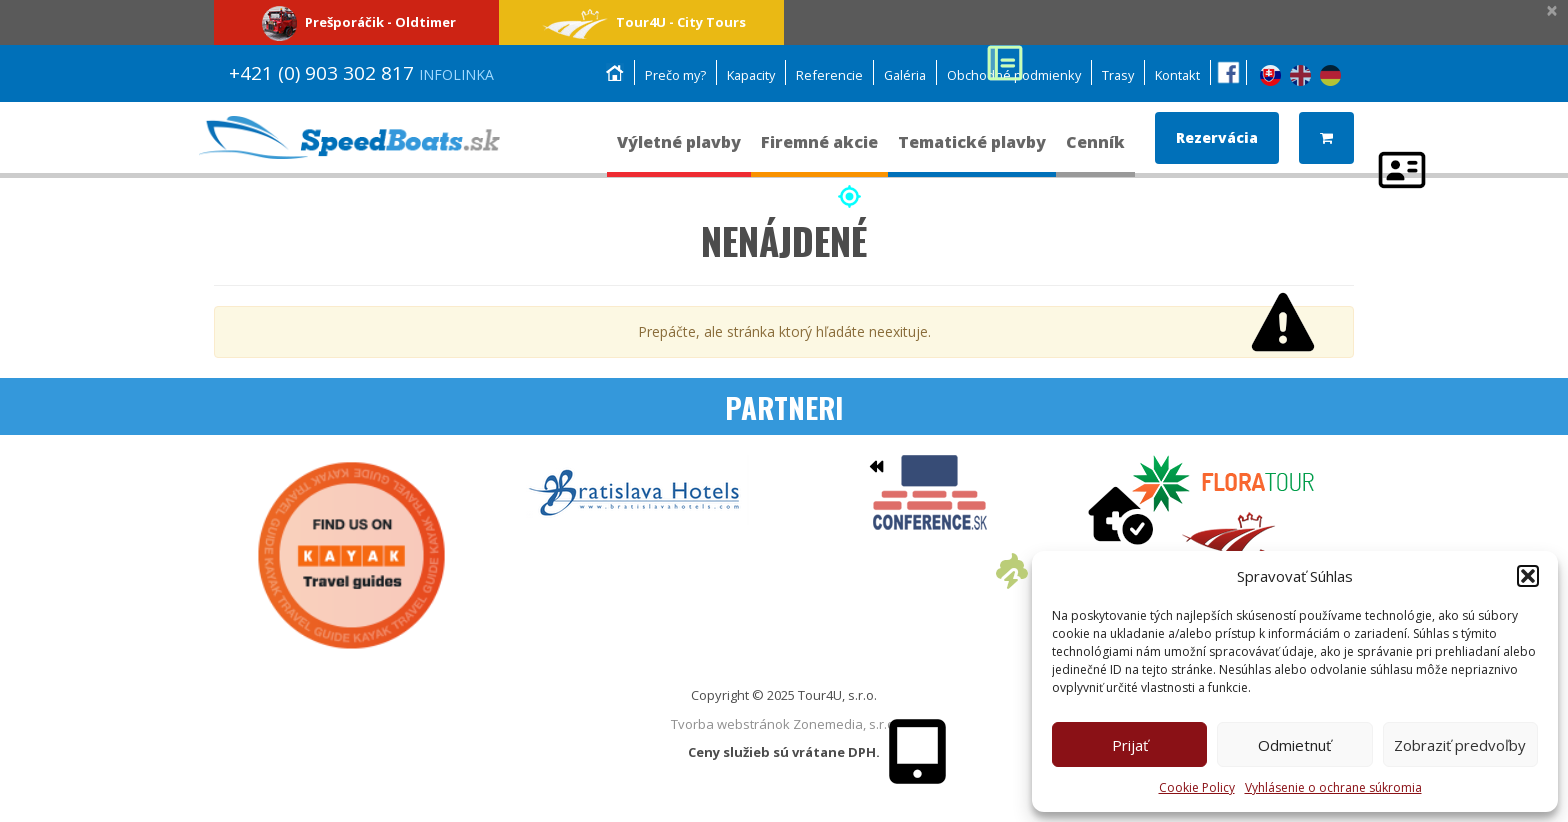 The image size is (1568, 822). Describe the element at coordinates (1119, 514) in the screenshot. I see `verified medical home or healthcare facility` at that location.